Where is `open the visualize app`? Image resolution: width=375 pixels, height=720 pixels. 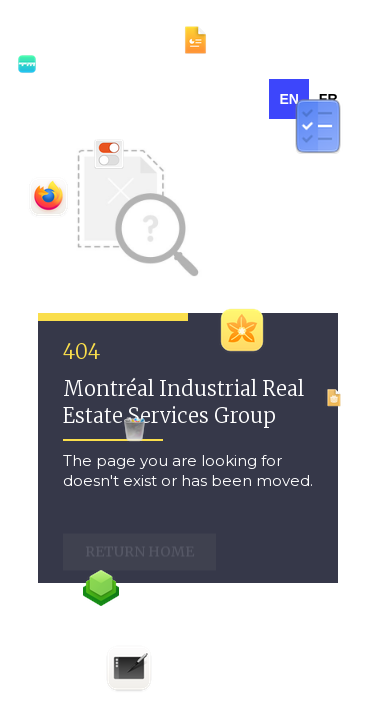 open the visualize app is located at coordinates (101, 588).